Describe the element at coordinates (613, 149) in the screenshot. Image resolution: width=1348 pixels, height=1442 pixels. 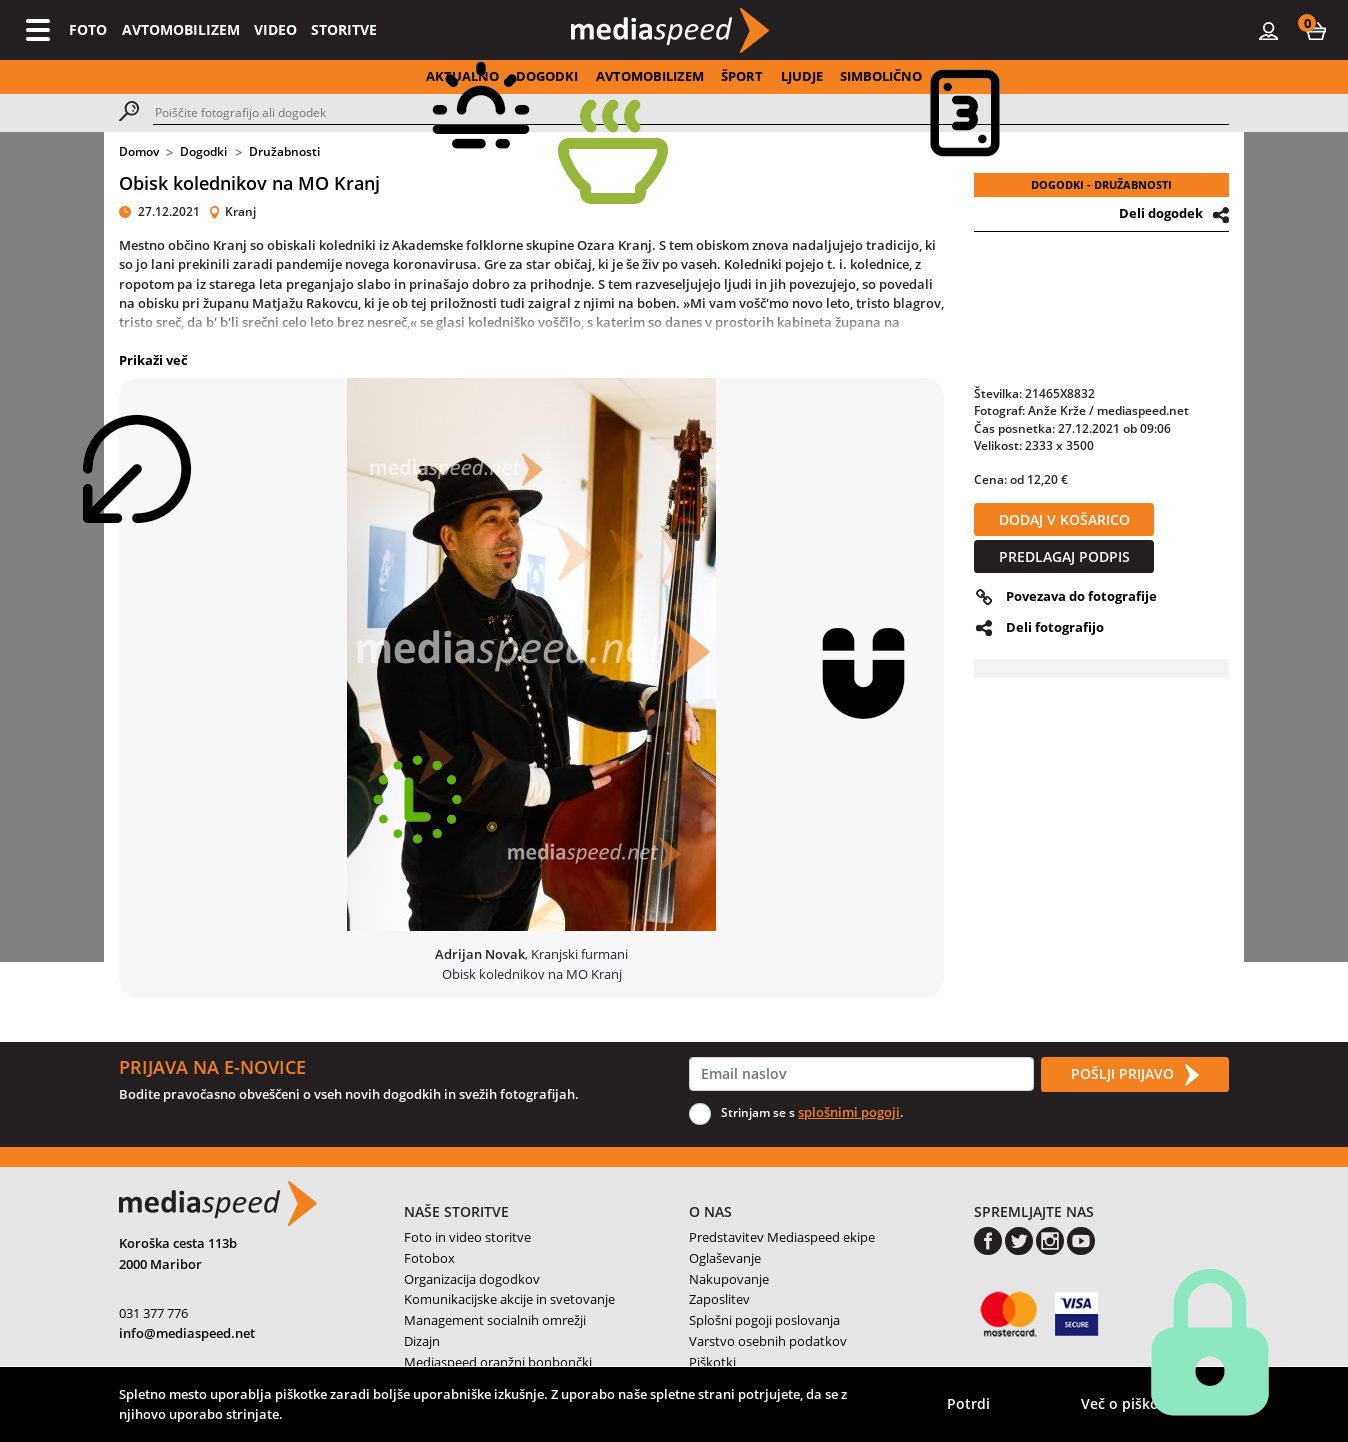
I see `browse soup or hot food options` at that location.